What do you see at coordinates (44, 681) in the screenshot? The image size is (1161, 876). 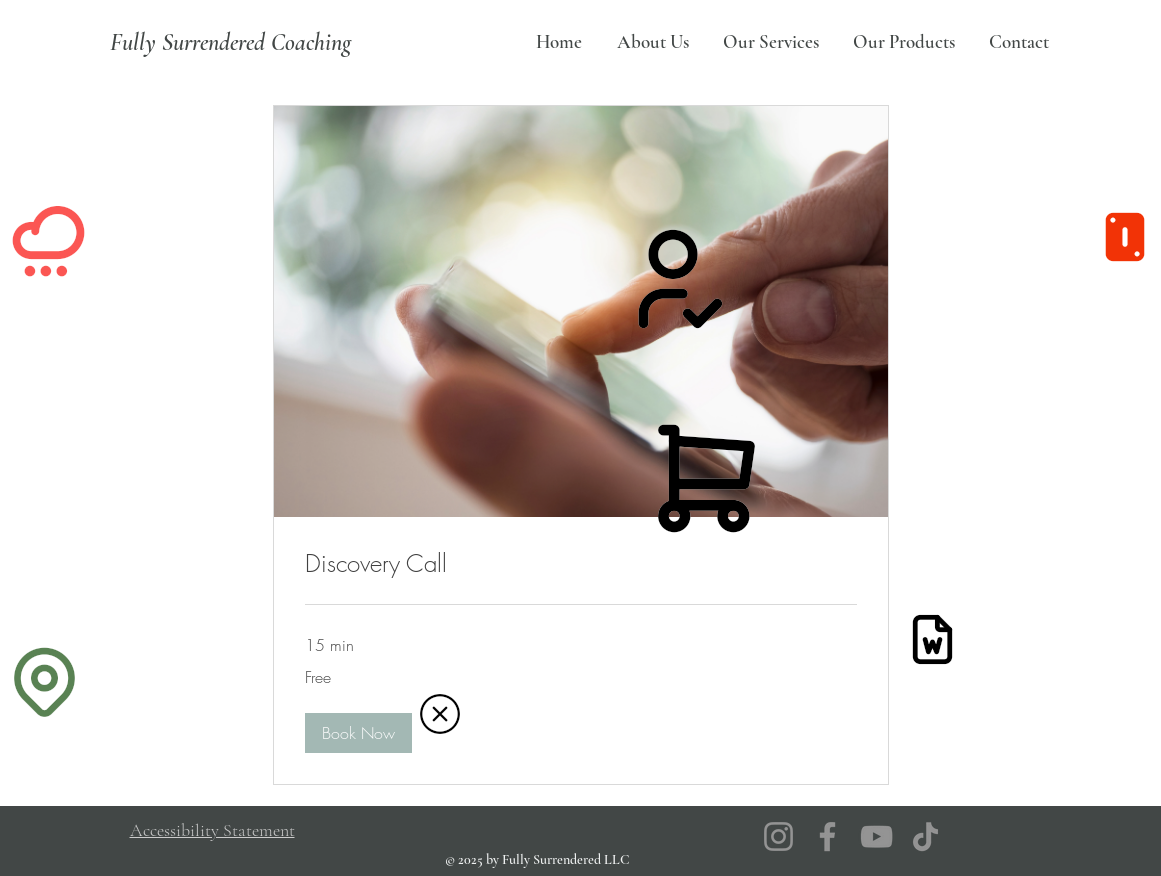 I see `view or set a location on the map` at bounding box center [44, 681].